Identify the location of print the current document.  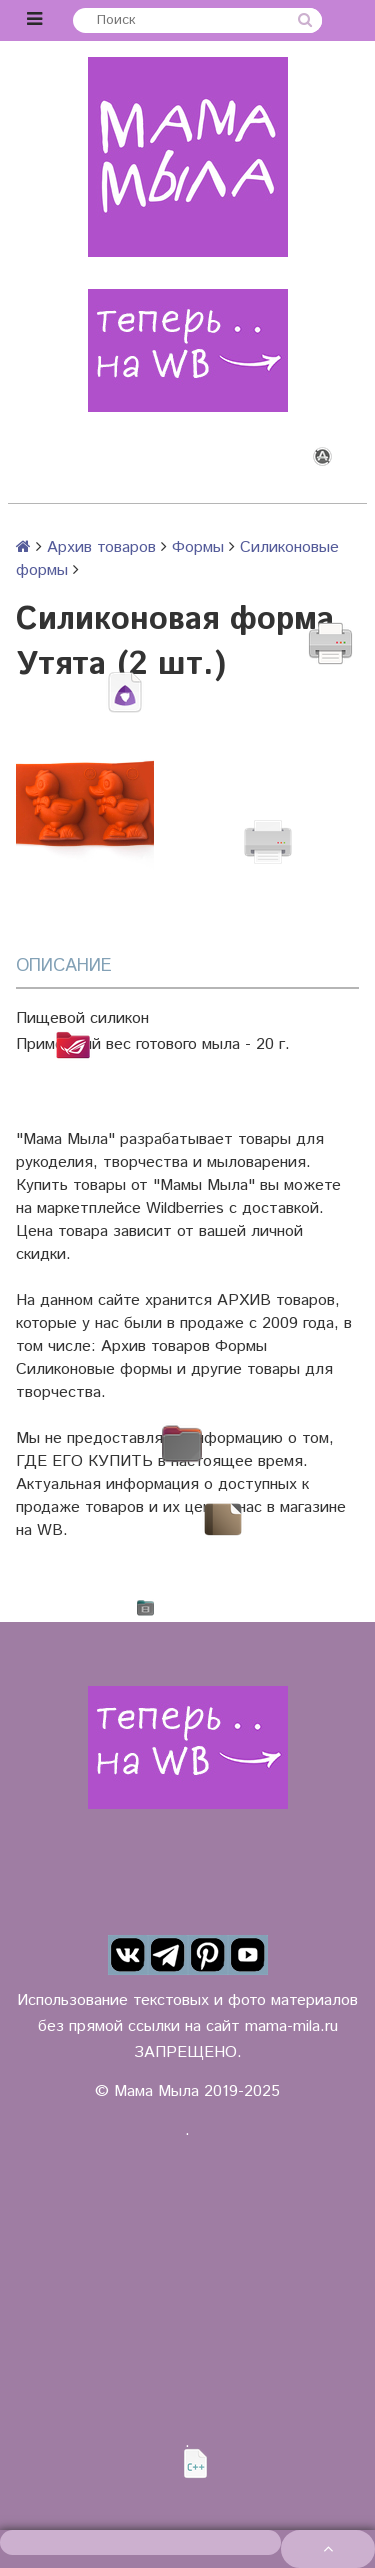
(268, 842).